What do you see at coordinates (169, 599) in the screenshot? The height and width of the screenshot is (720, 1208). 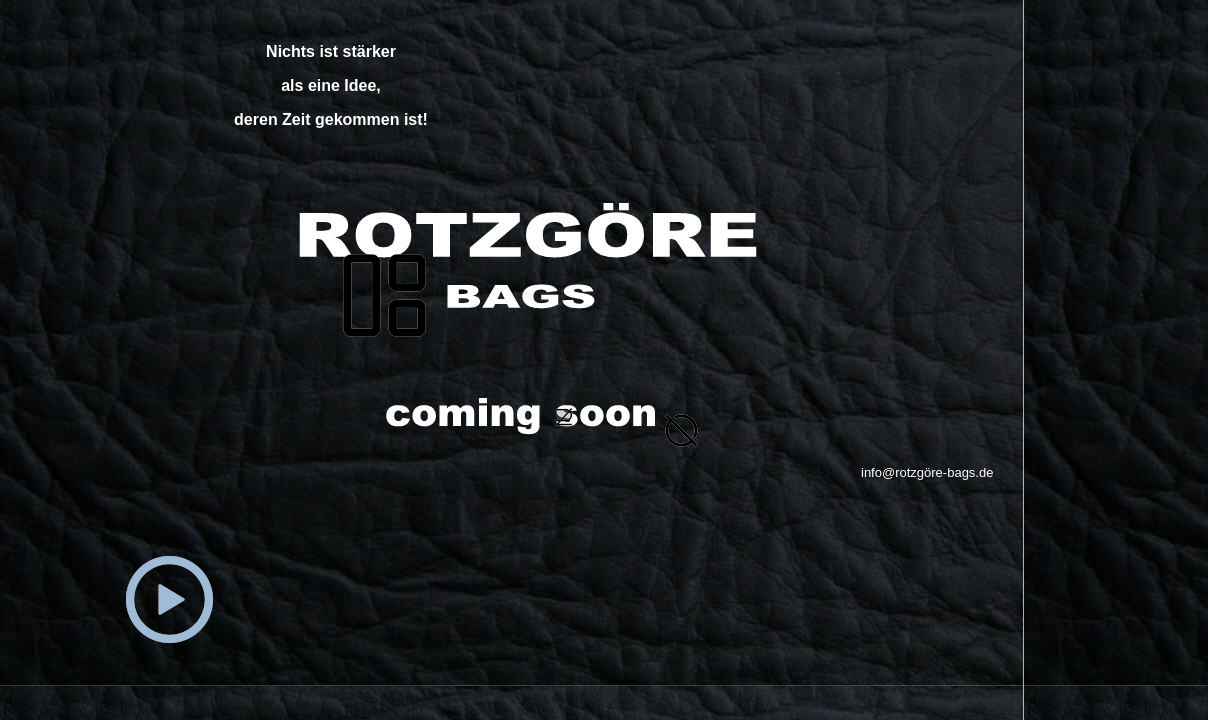 I see `play media or video content` at bounding box center [169, 599].